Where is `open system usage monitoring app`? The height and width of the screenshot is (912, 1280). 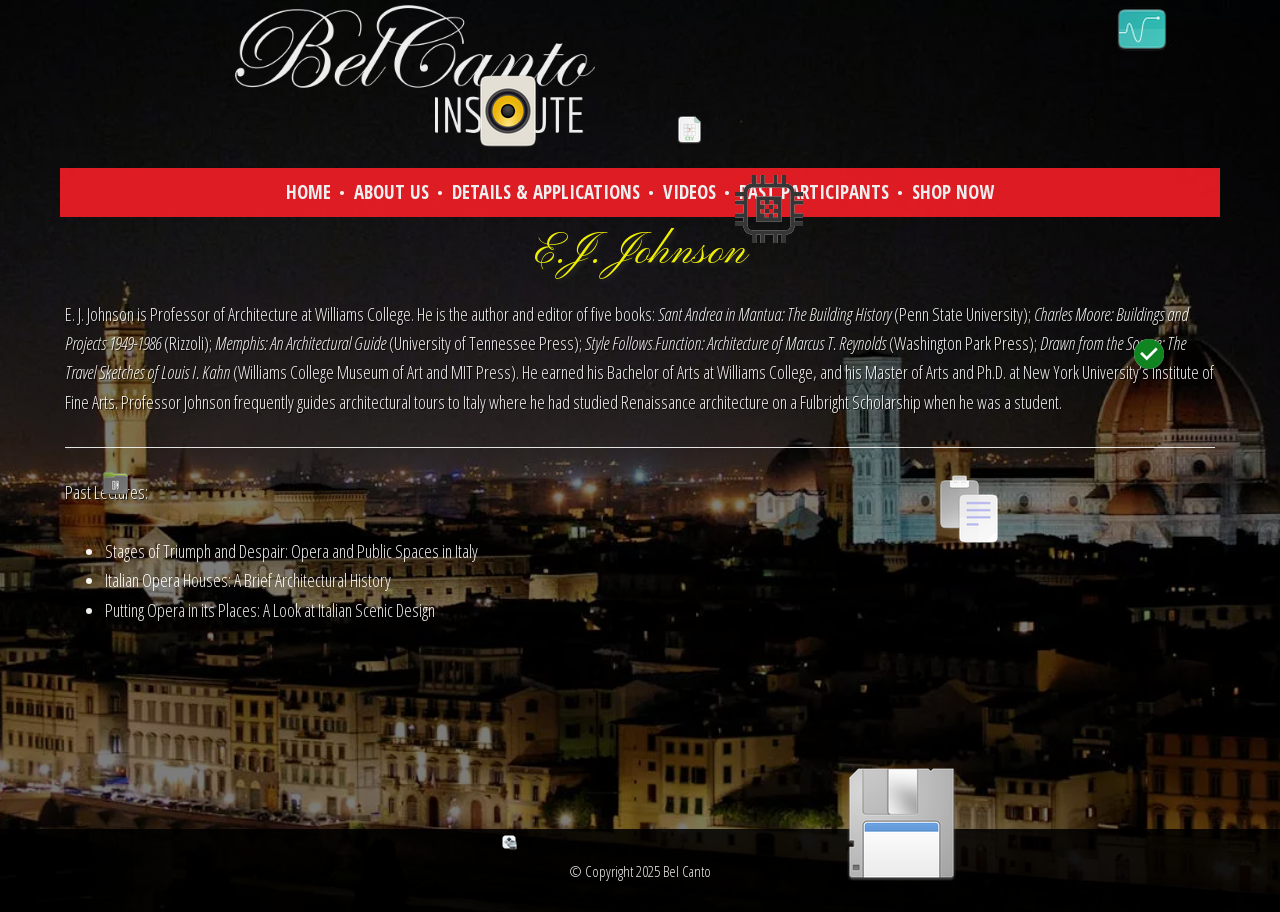 open system usage monitoring app is located at coordinates (1142, 29).